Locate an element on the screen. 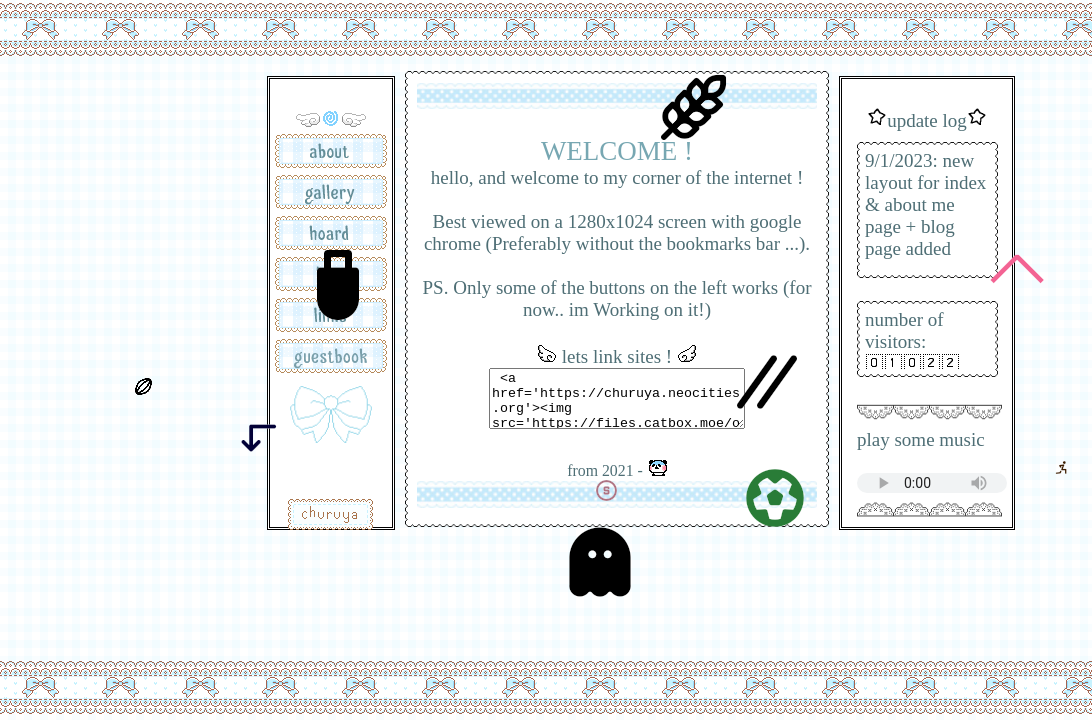 The width and height of the screenshot is (1092, 720). indicates a separator or divider between elements is located at coordinates (767, 382).